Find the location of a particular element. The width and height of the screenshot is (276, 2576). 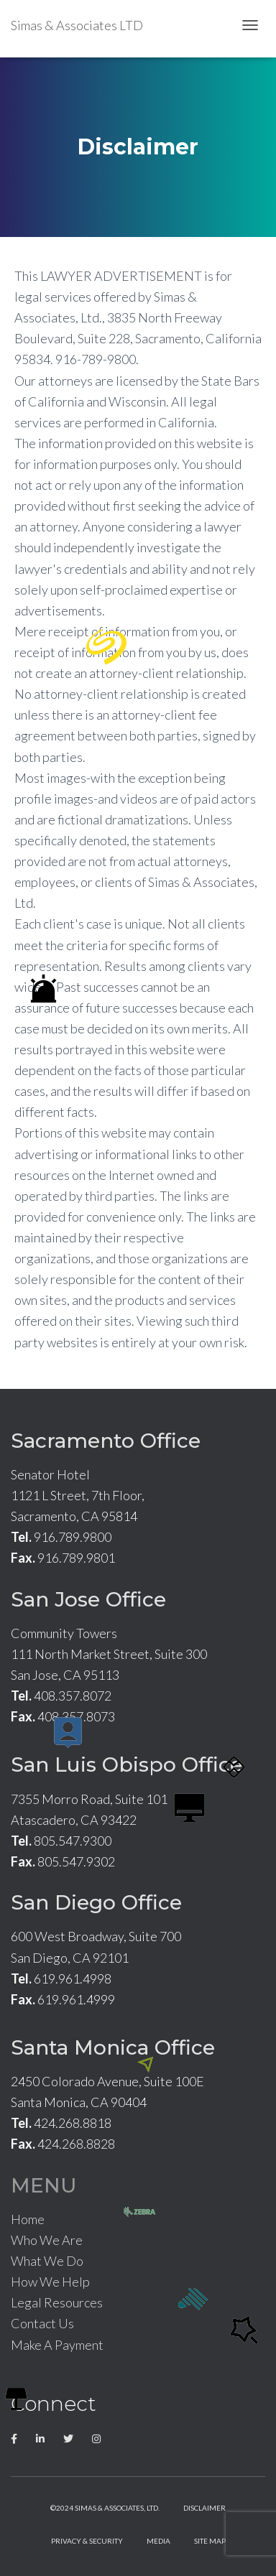

apply magic or auto-enhance effects is located at coordinates (244, 2330).